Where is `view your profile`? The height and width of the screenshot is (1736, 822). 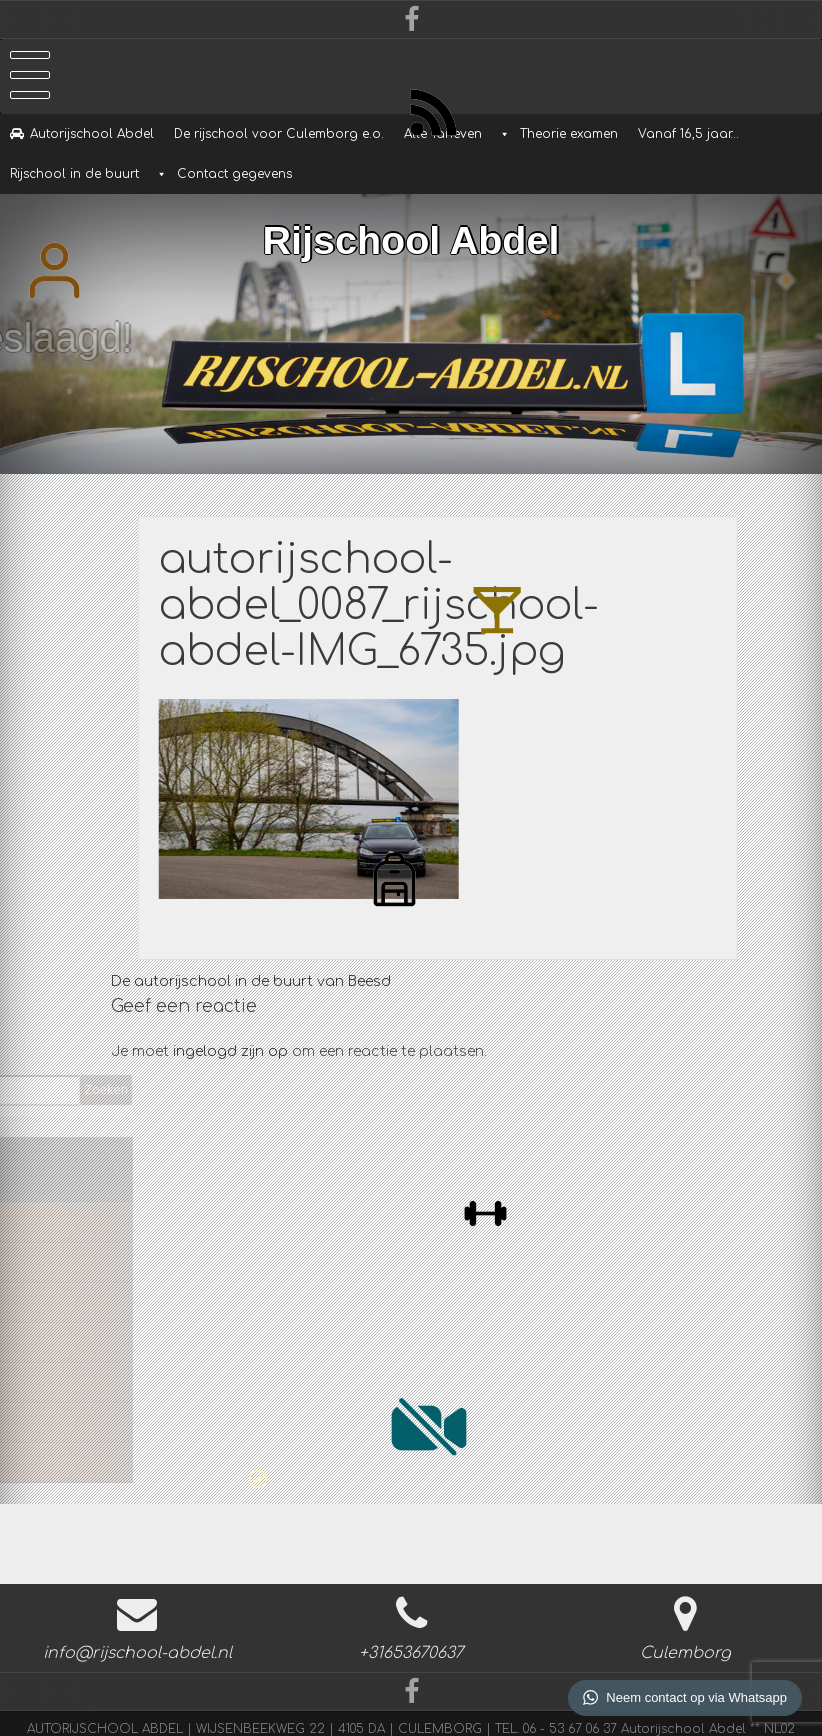
view your profile is located at coordinates (54, 270).